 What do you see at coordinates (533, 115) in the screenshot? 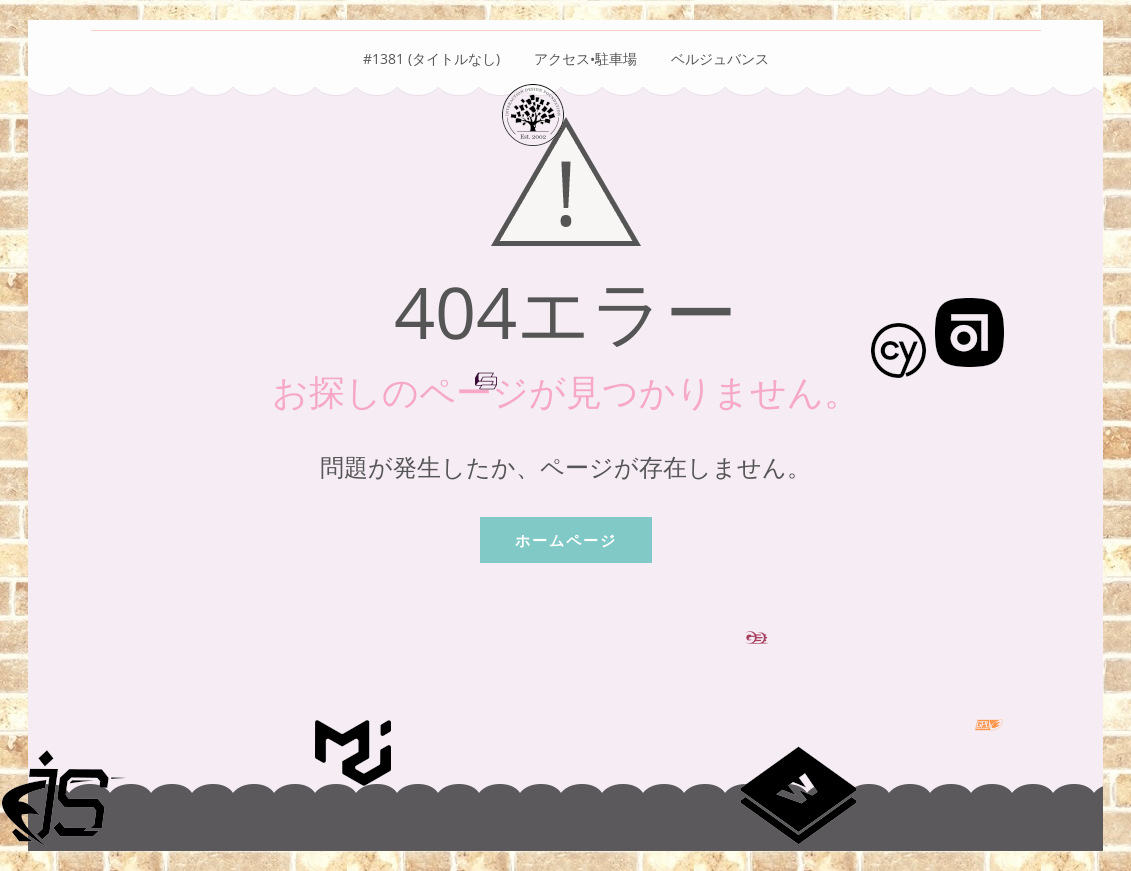
I see `visit the Interaction Design Foundation website` at bounding box center [533, 115].